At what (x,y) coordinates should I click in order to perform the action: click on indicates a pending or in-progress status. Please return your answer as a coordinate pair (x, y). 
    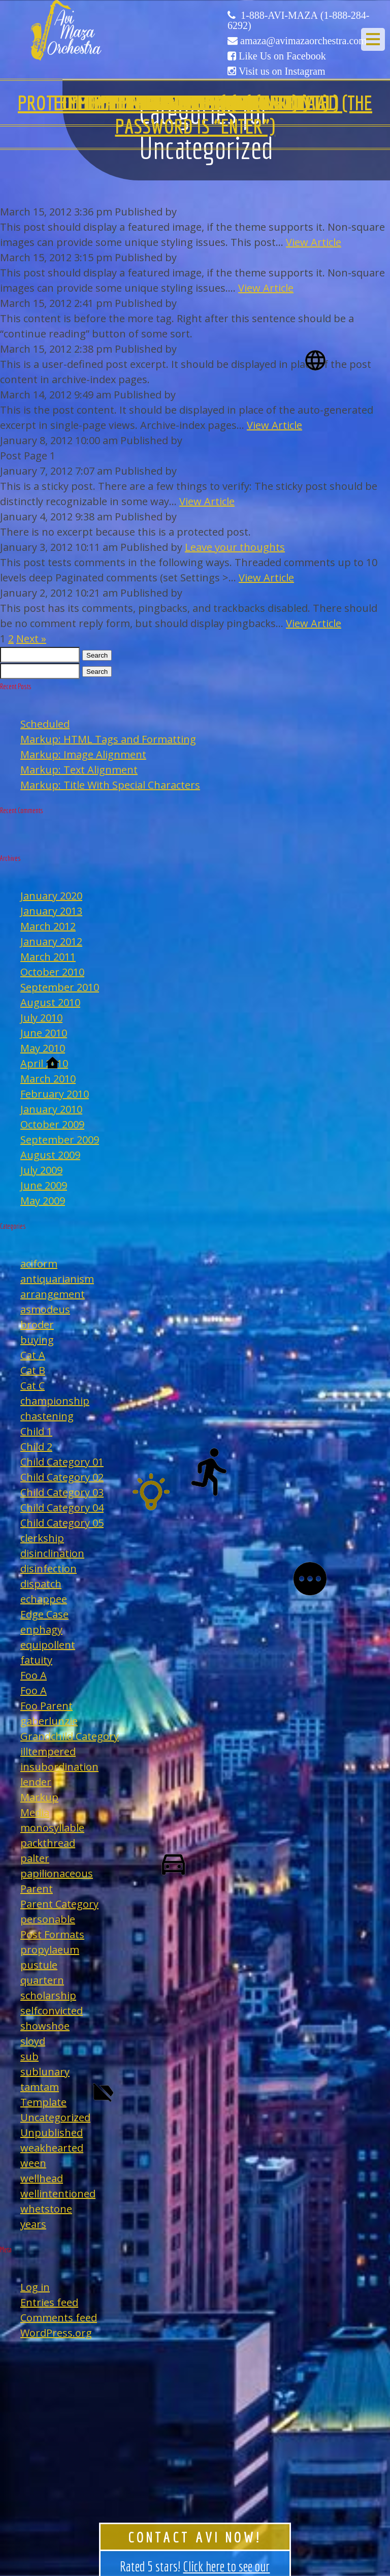
    Looking at the image, I should click on (310, 1578).